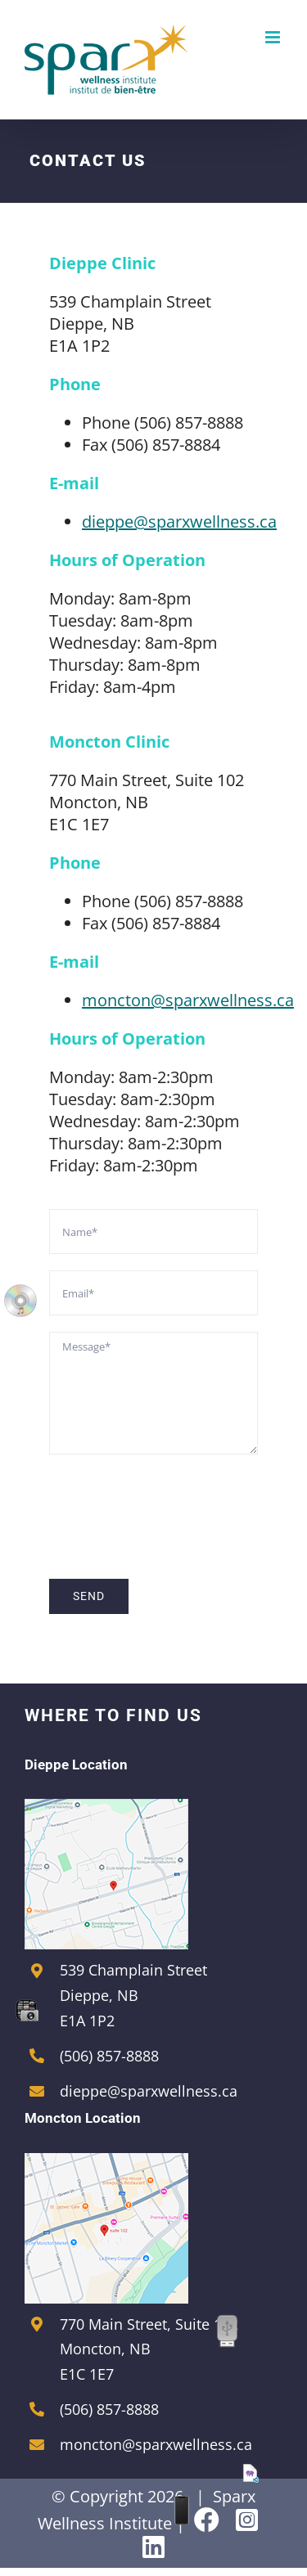 This screenshot has height=2576, width=307. I want to click on open a PHP file in Visual Studio Code, so click(250, 2473).